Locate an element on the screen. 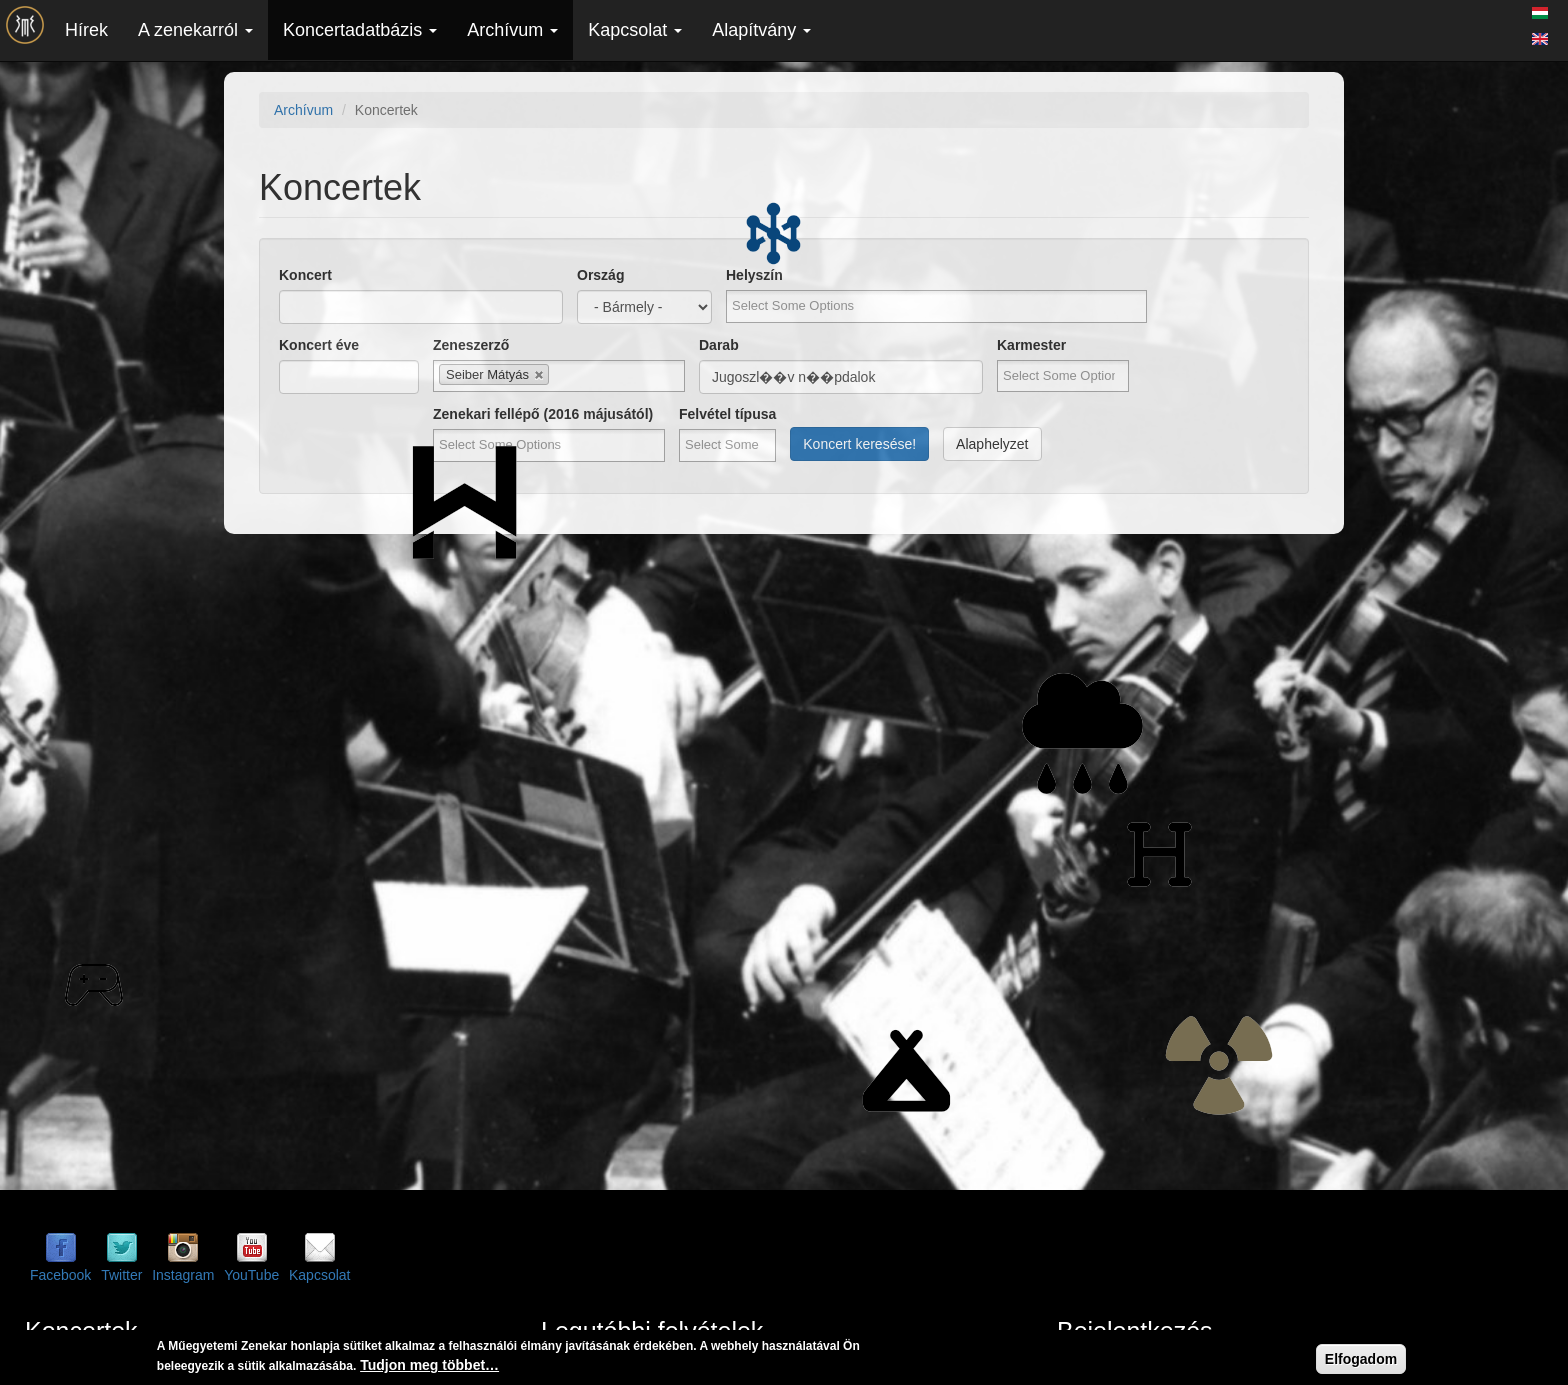  access gaming features or games library is located at coordinates (94, 985).